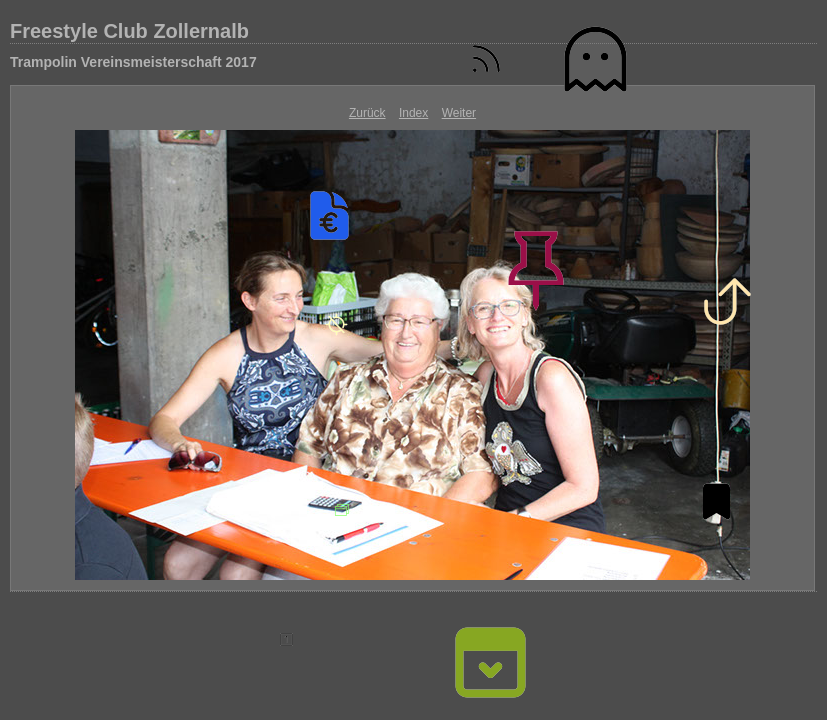  Describe the element at coordinates (329, 215) in the screenshot. I see `view euro currency document` at that location.